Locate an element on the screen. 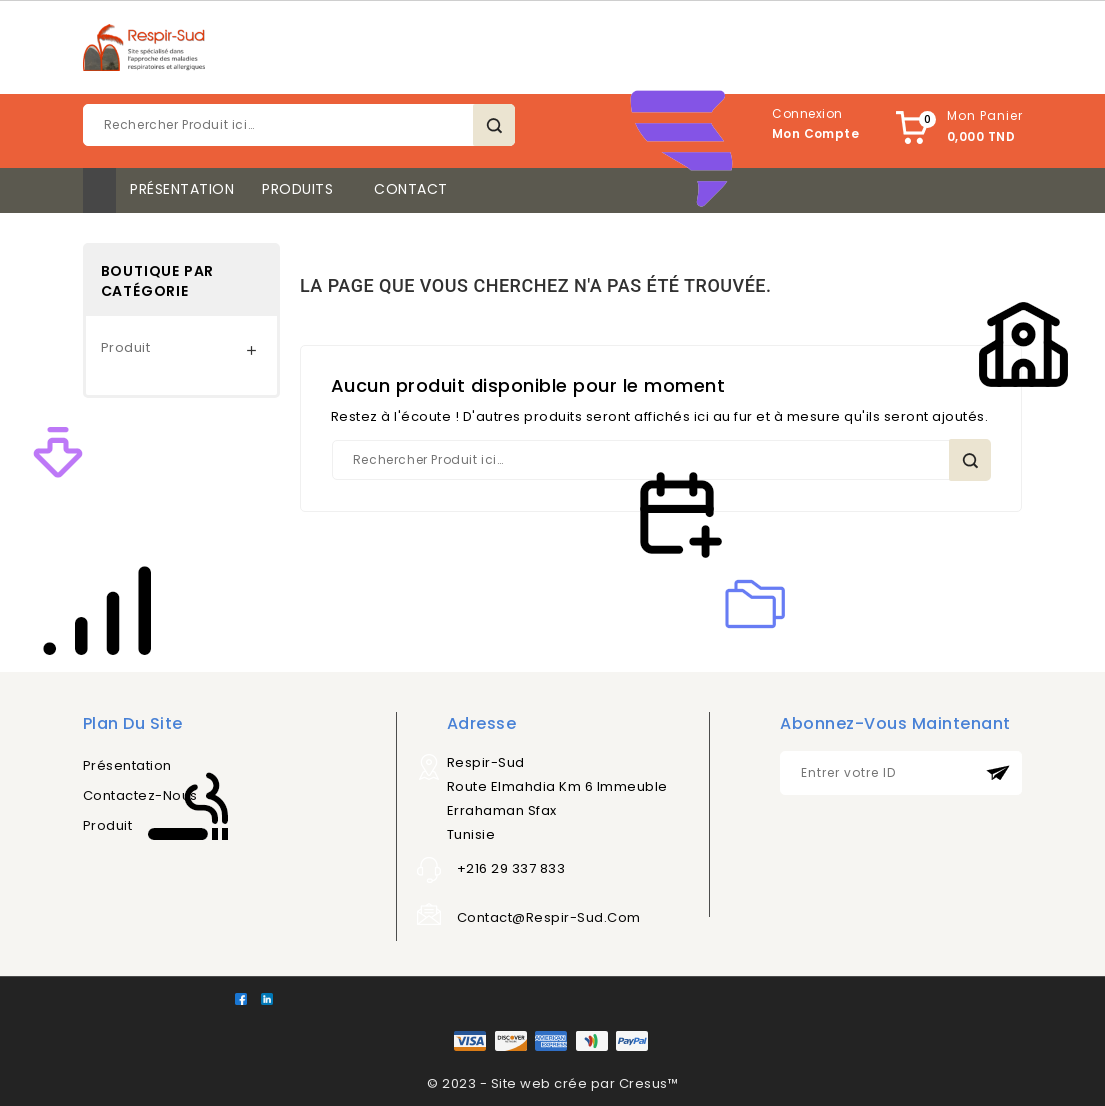 This screenshot has height=1106, width=1105. indicates strong network or cellular signal strength is located at coordinates (113, 598).